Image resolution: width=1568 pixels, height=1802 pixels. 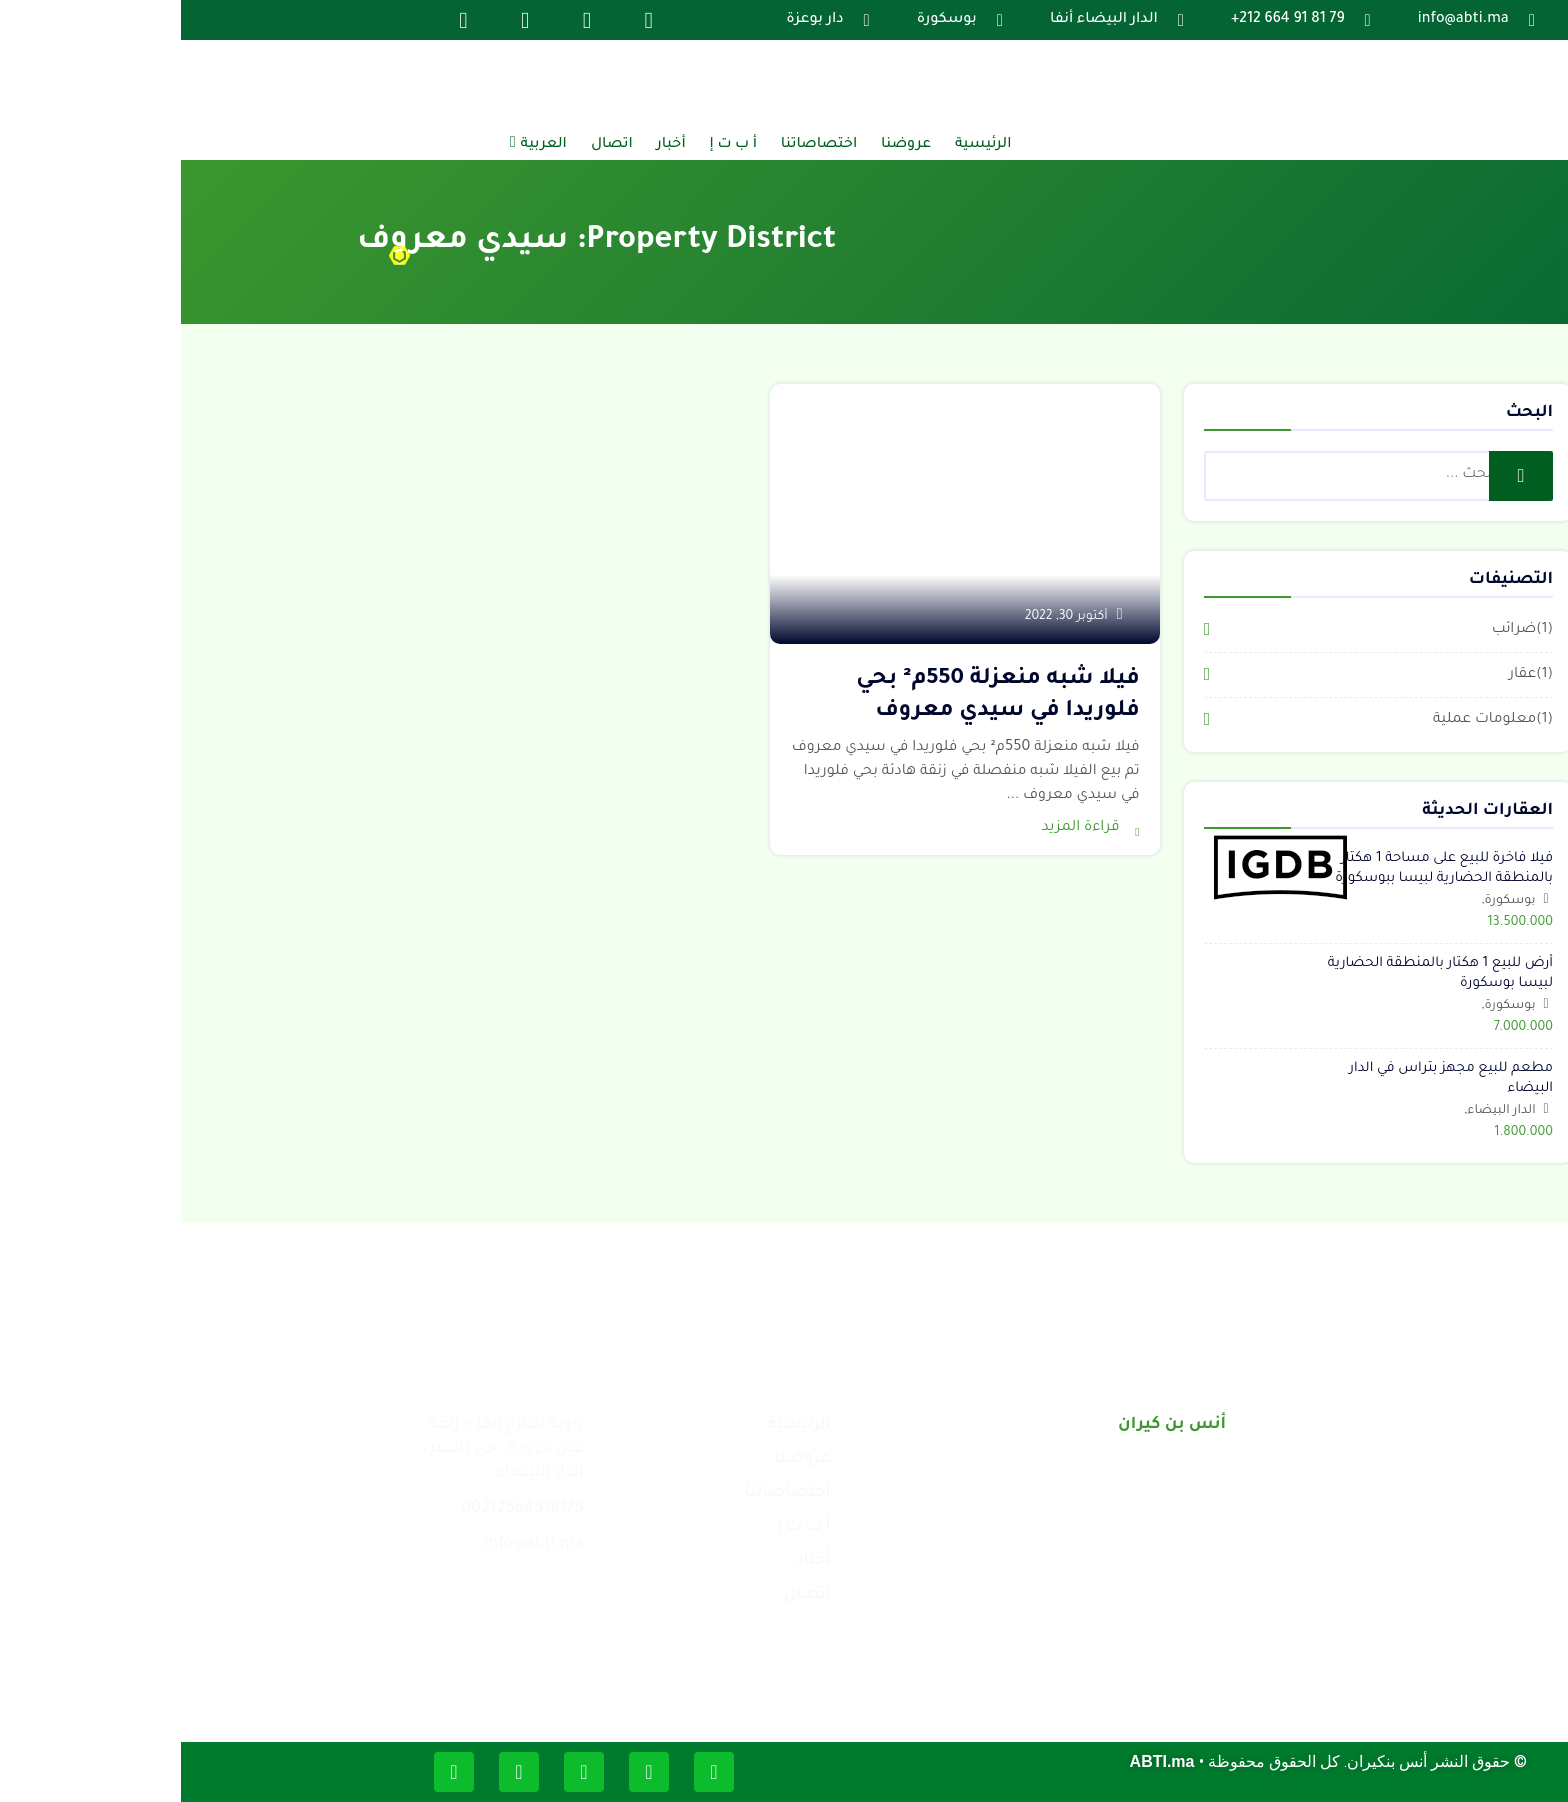 I want to click on eslint code linting tool logo, so click(x=399, y=255).